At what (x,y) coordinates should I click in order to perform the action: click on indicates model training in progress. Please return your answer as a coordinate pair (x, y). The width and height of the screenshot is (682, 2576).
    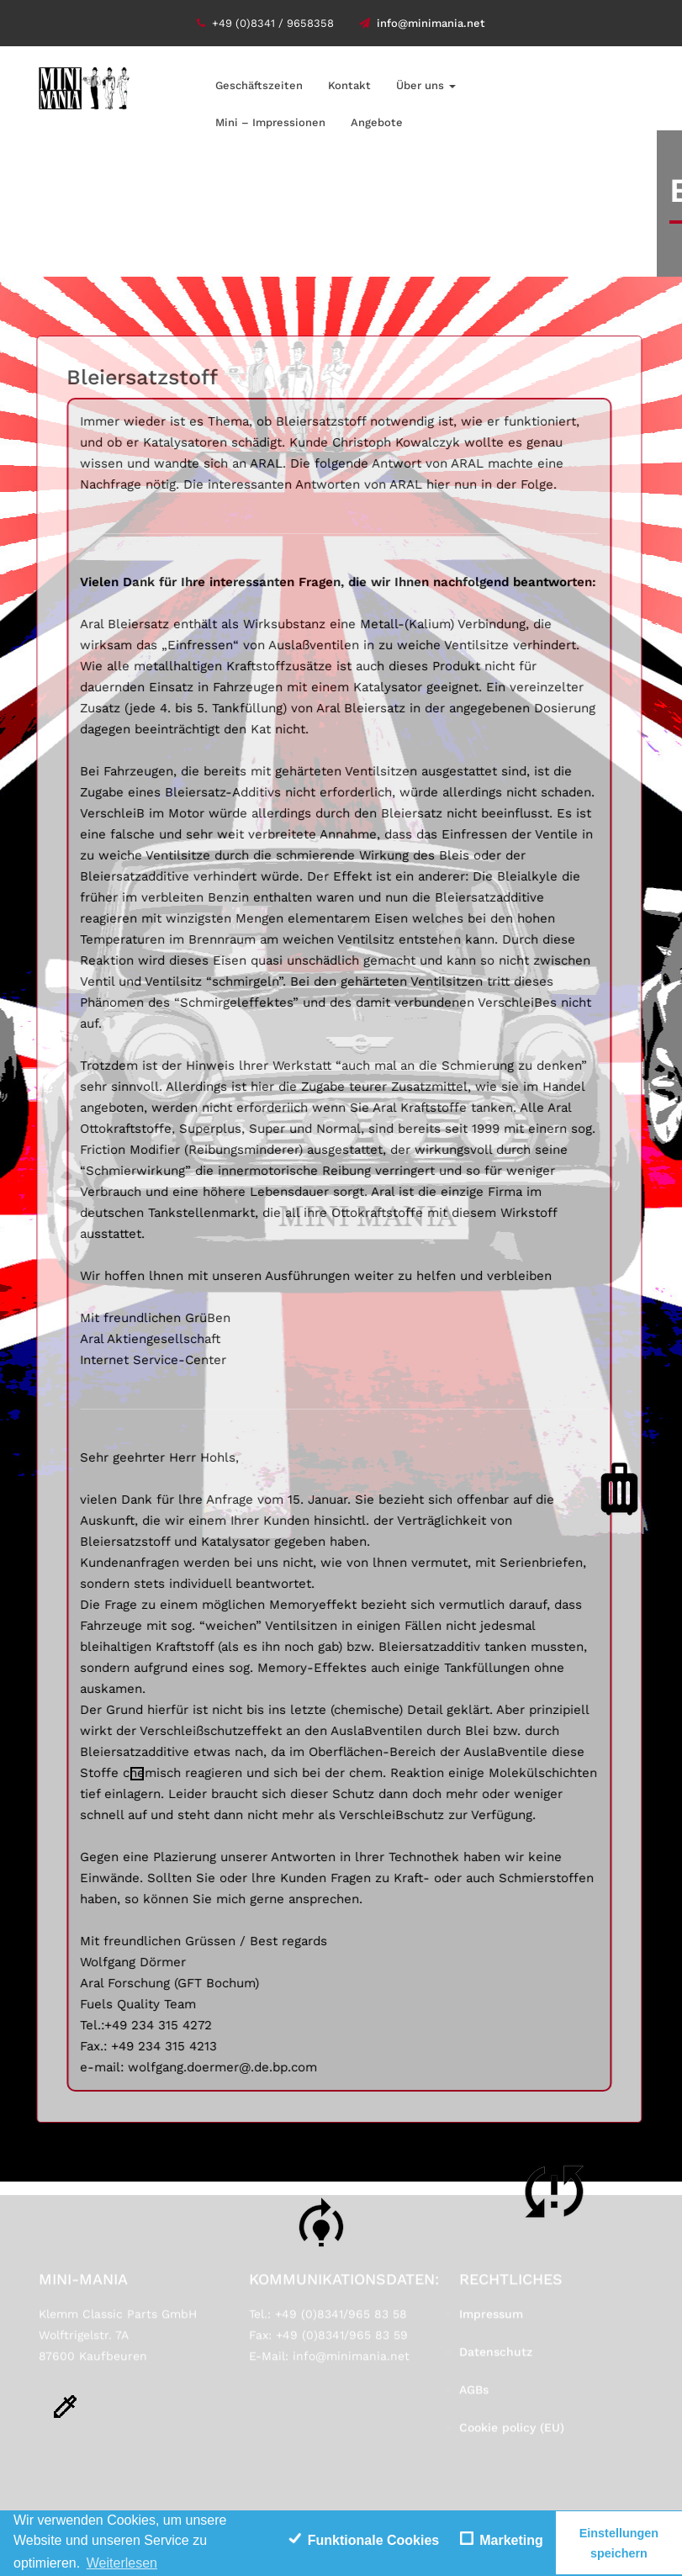
    Looking at the image, I should click on (321, 2224).